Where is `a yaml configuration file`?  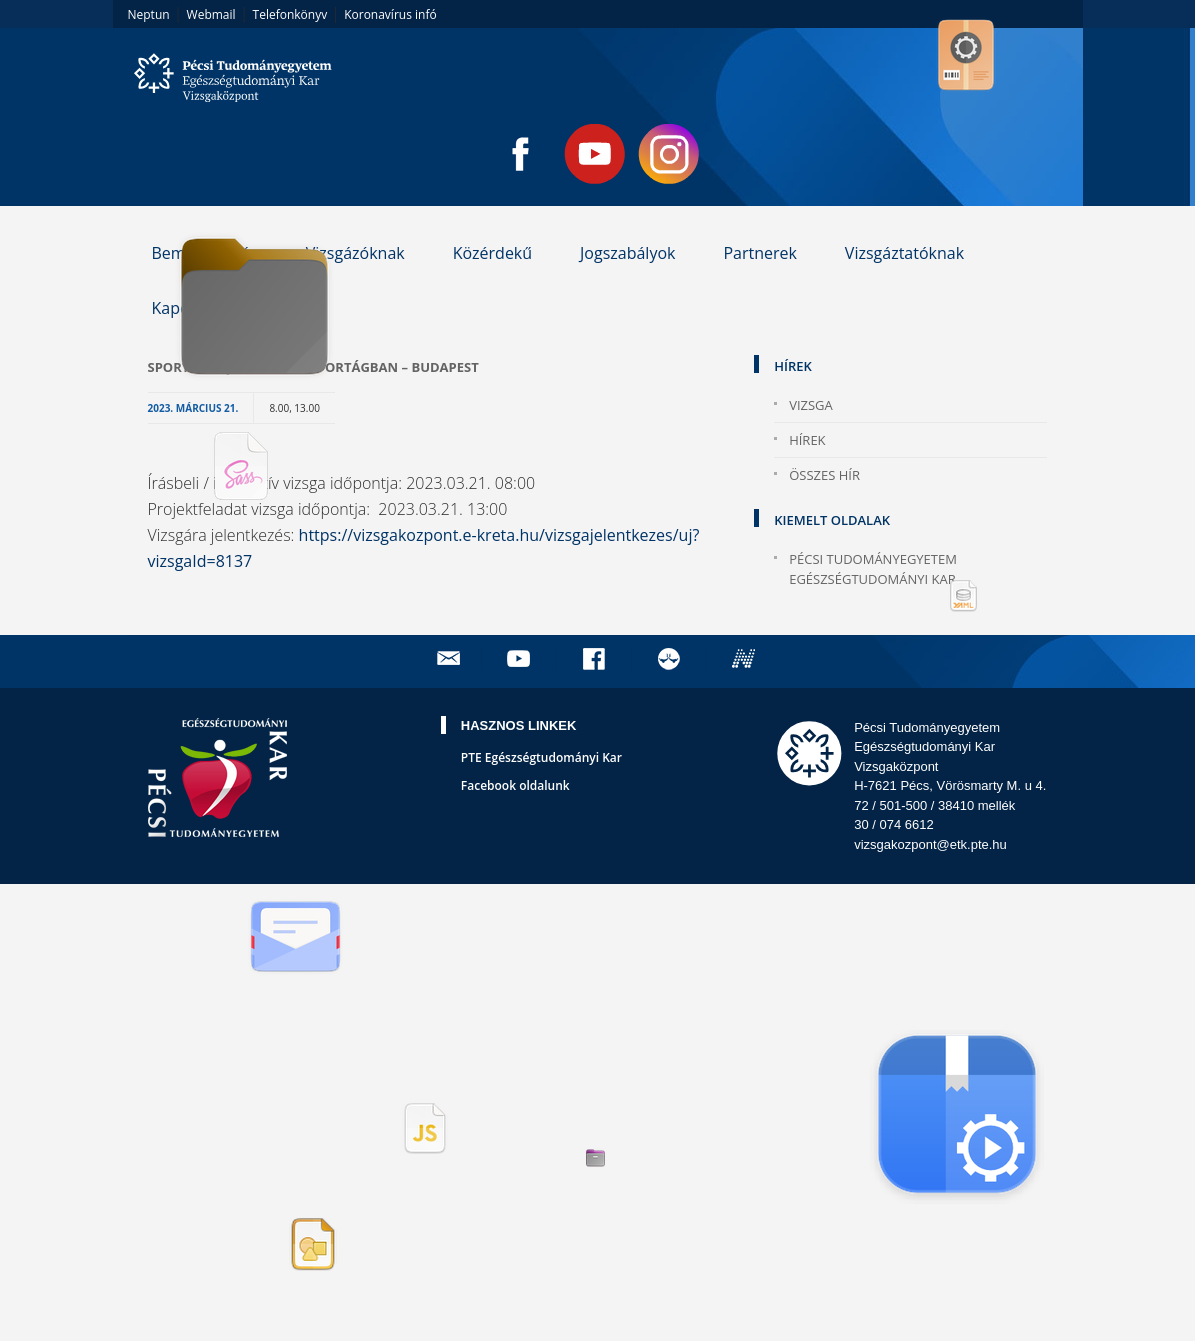 a yaml configuration file is located at coordinates (963, 595).